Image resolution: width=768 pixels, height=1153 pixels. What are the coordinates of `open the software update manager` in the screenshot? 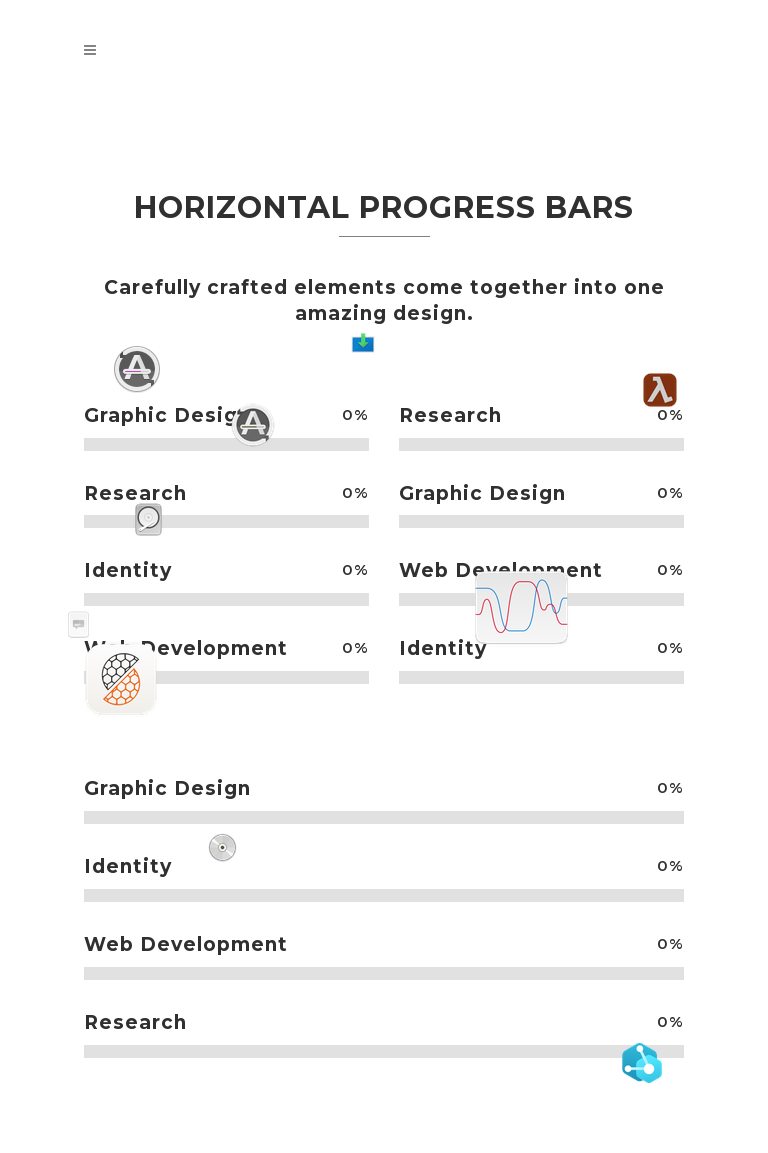 It's located at (137, 369).